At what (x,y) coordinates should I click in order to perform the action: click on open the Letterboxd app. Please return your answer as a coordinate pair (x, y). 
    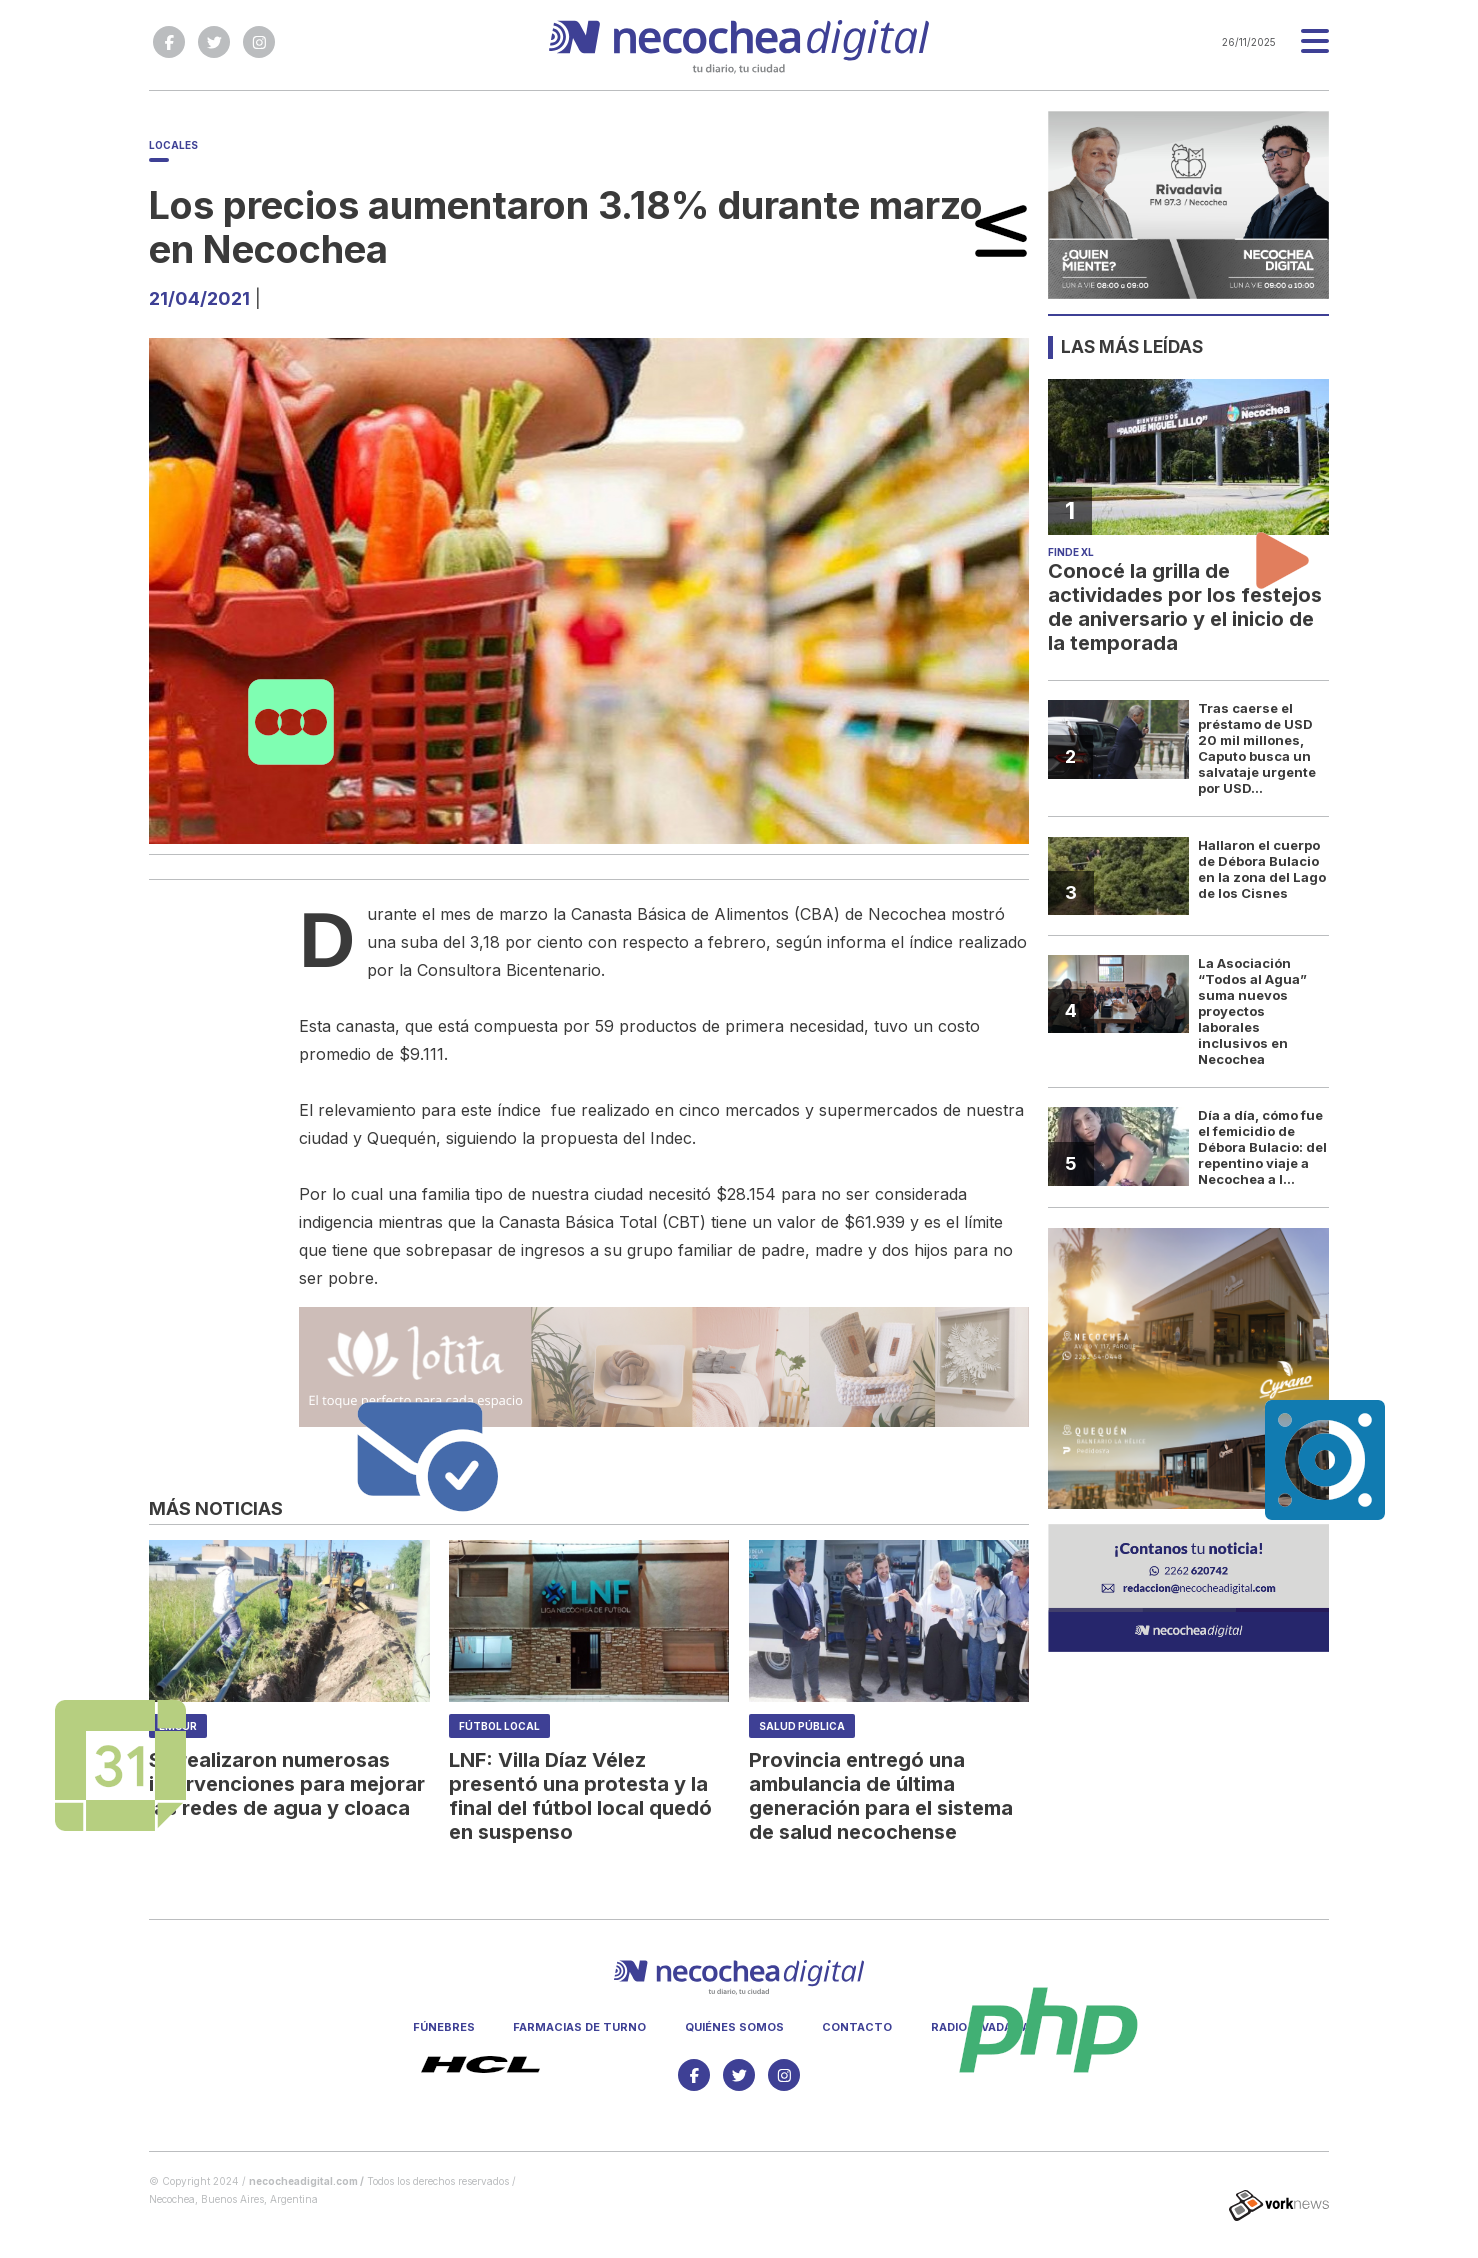
    Looking at the image, I should click on (291, 722).